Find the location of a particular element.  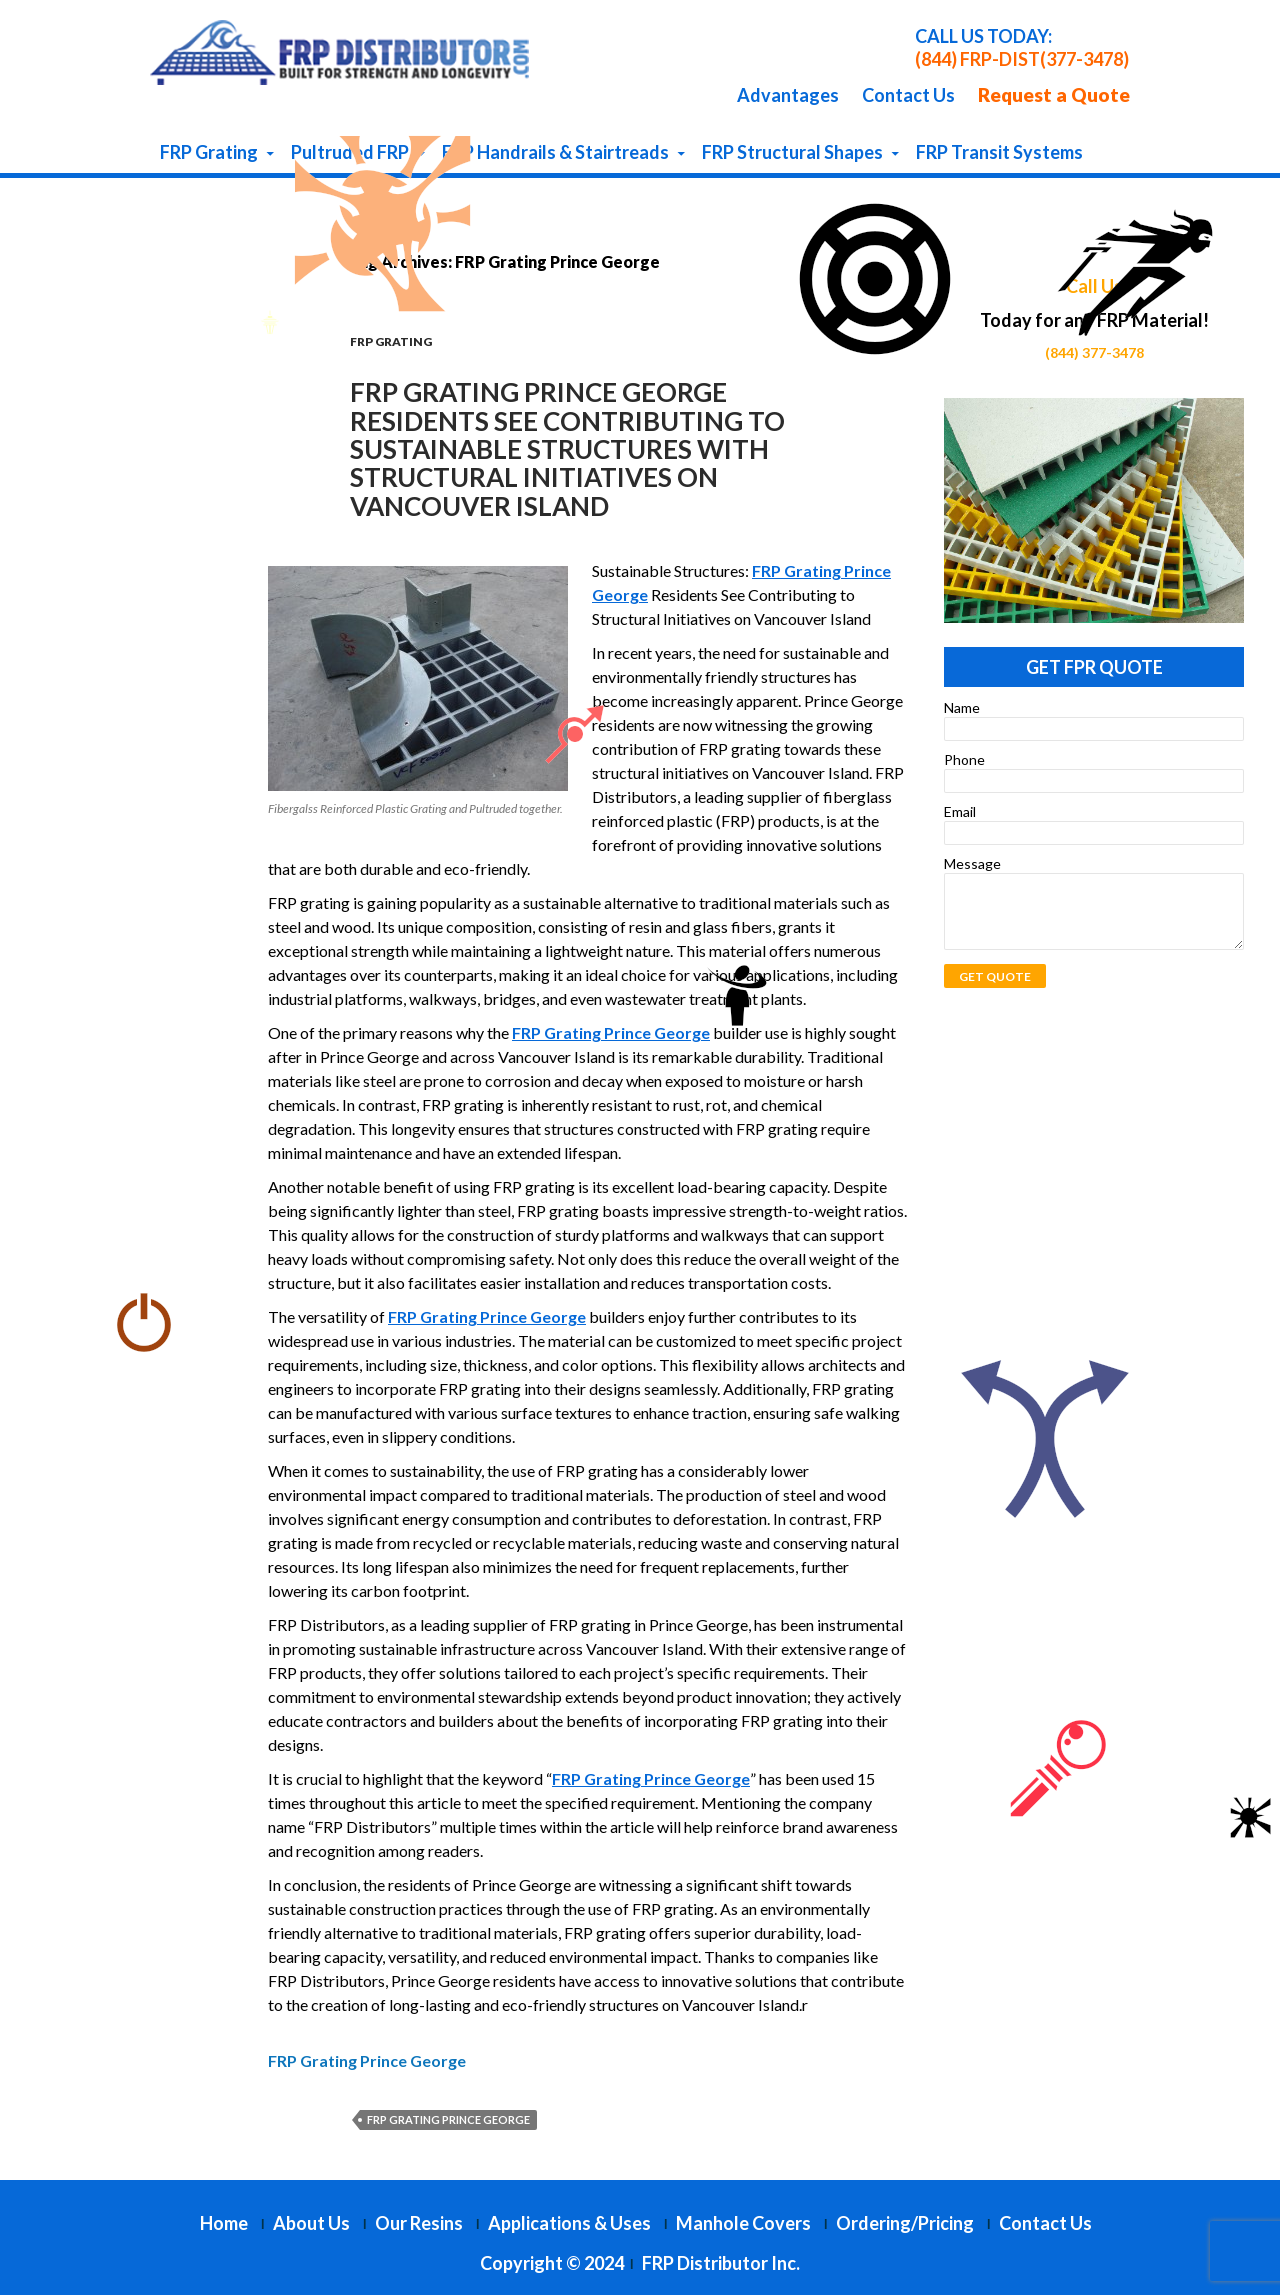

turn device on or off is located at coordinates (144, 1322).